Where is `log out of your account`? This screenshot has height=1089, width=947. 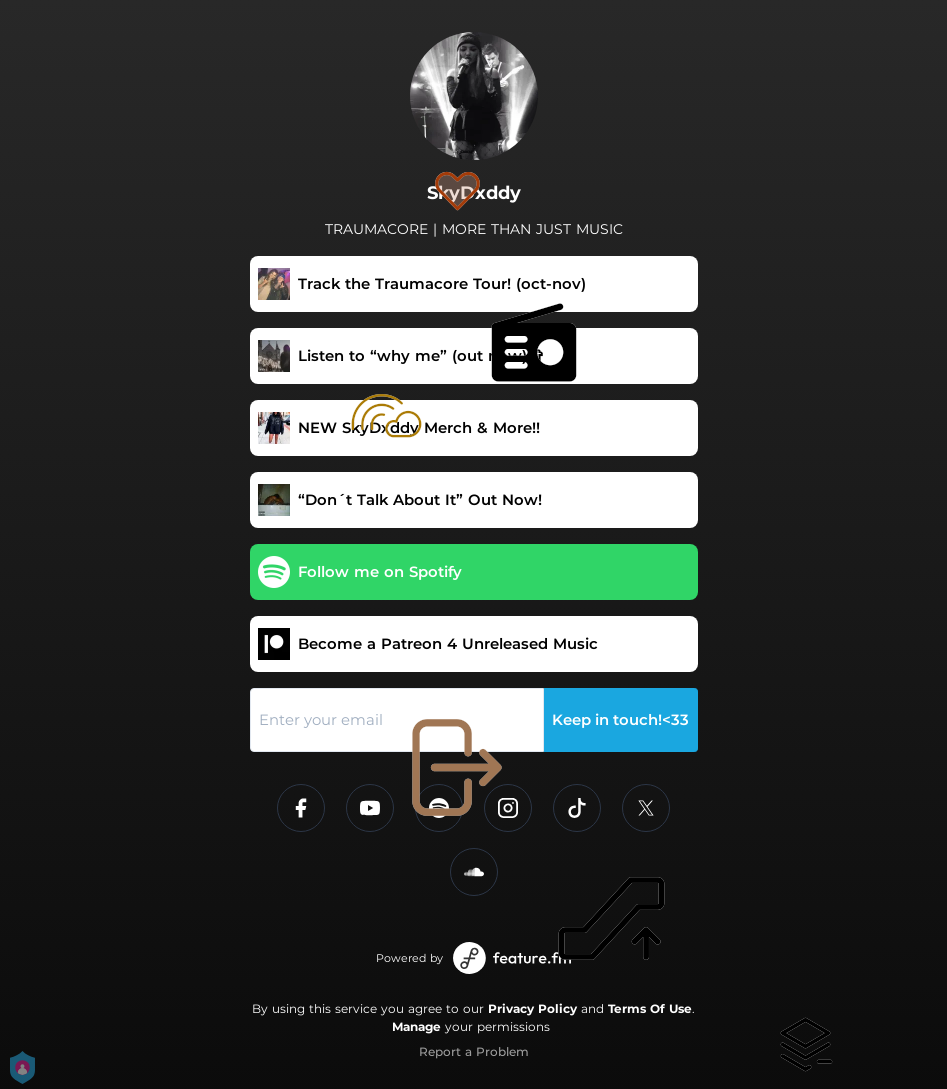
log out of your account is located at coordinates (449, 767).